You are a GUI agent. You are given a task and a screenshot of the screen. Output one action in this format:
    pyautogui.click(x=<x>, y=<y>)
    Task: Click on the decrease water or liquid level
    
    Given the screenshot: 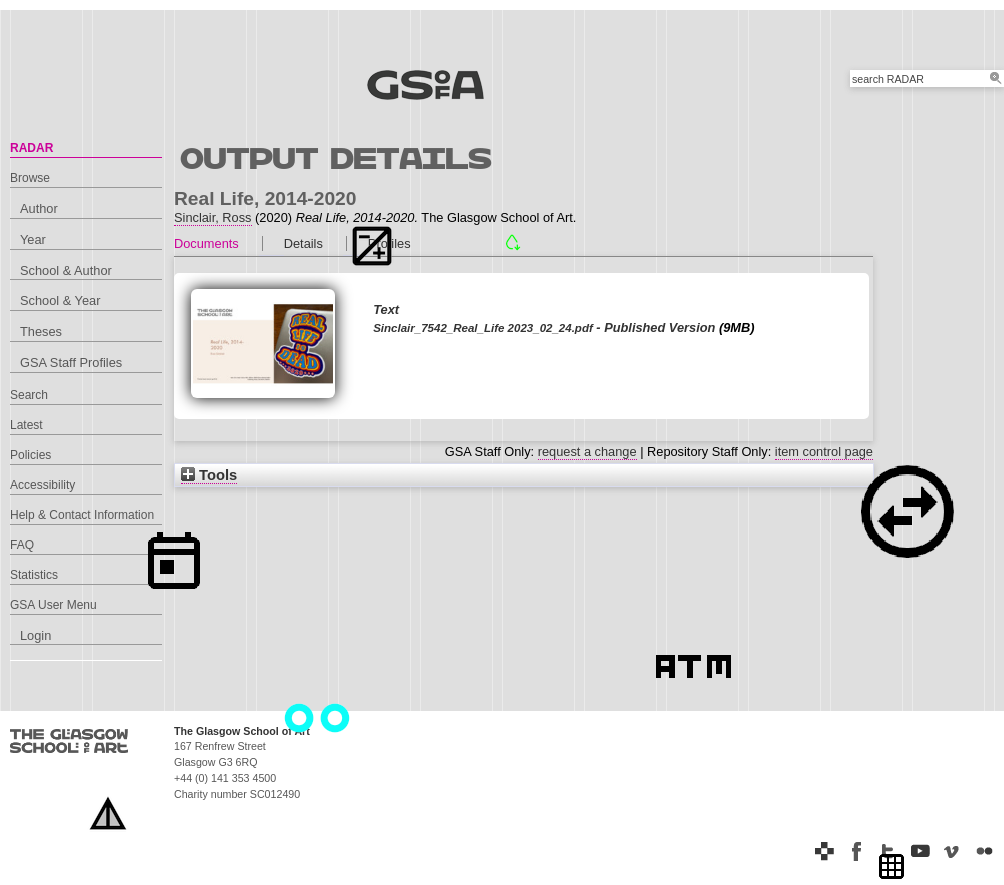 What is the action you would take?
    pyautogui.click(x=512, y=242)
    